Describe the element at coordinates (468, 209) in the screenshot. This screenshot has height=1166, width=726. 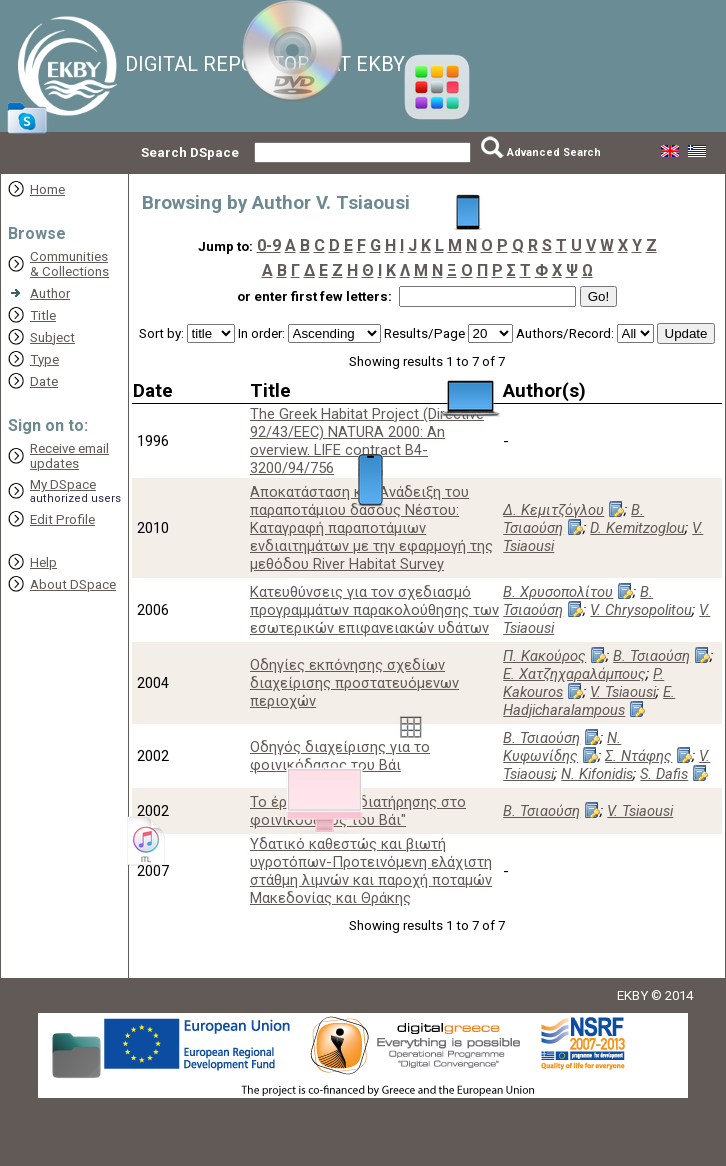
I see `manage connected iPad mini device` at that location.